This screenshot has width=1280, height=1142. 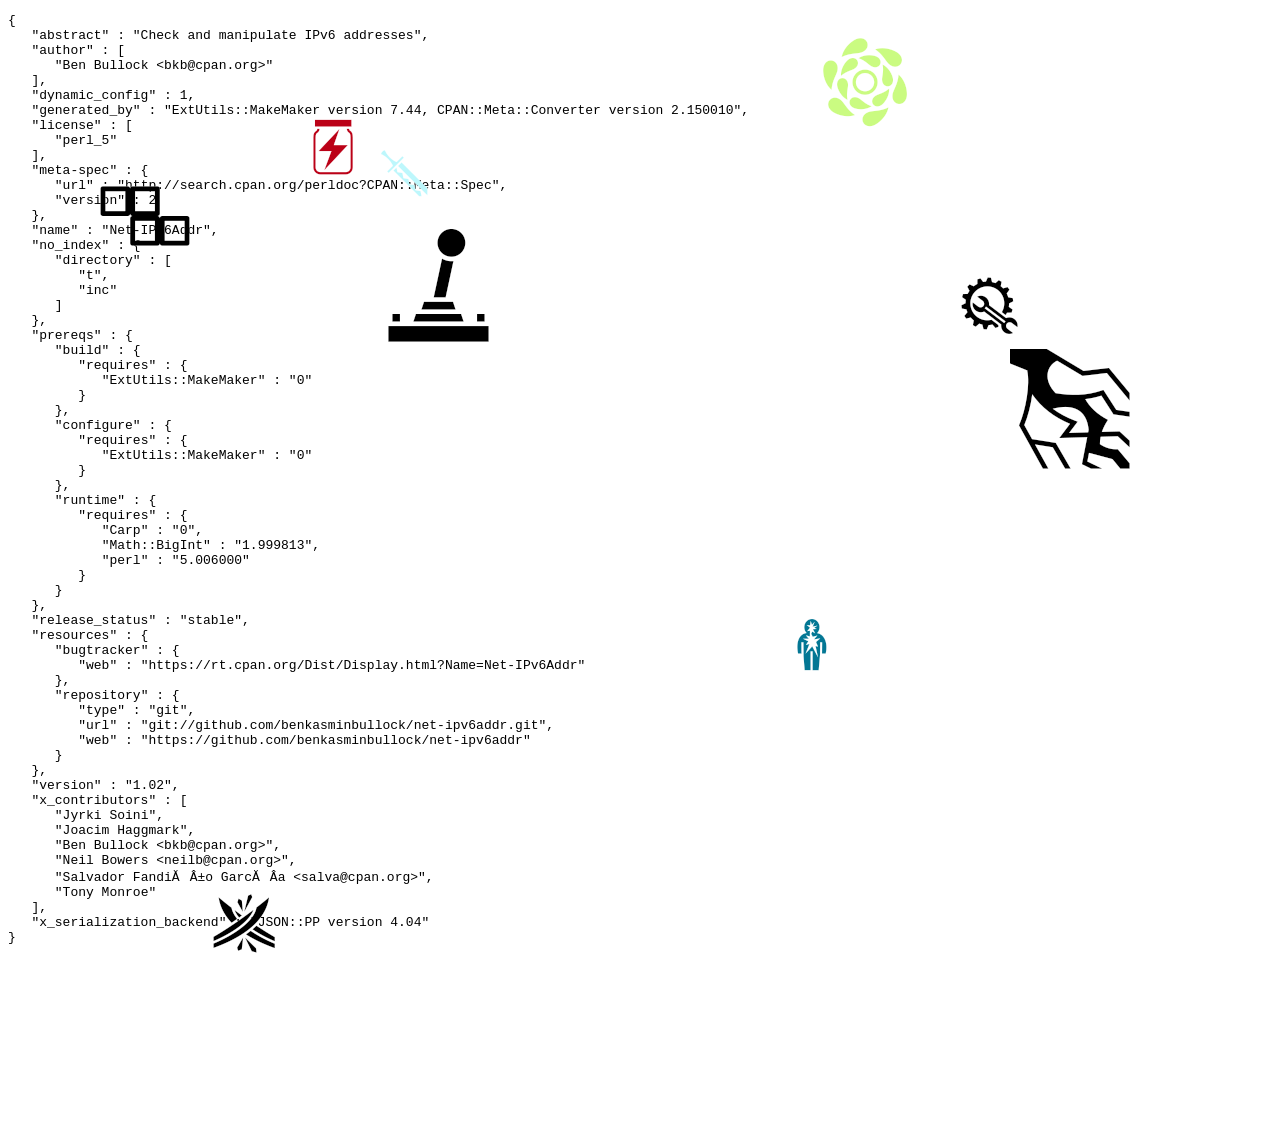 What do you see at coordinates (145, 216) in the screenshot?
I see `rotate or place a z-shaped tetris block` at bounding box center [145, 216].